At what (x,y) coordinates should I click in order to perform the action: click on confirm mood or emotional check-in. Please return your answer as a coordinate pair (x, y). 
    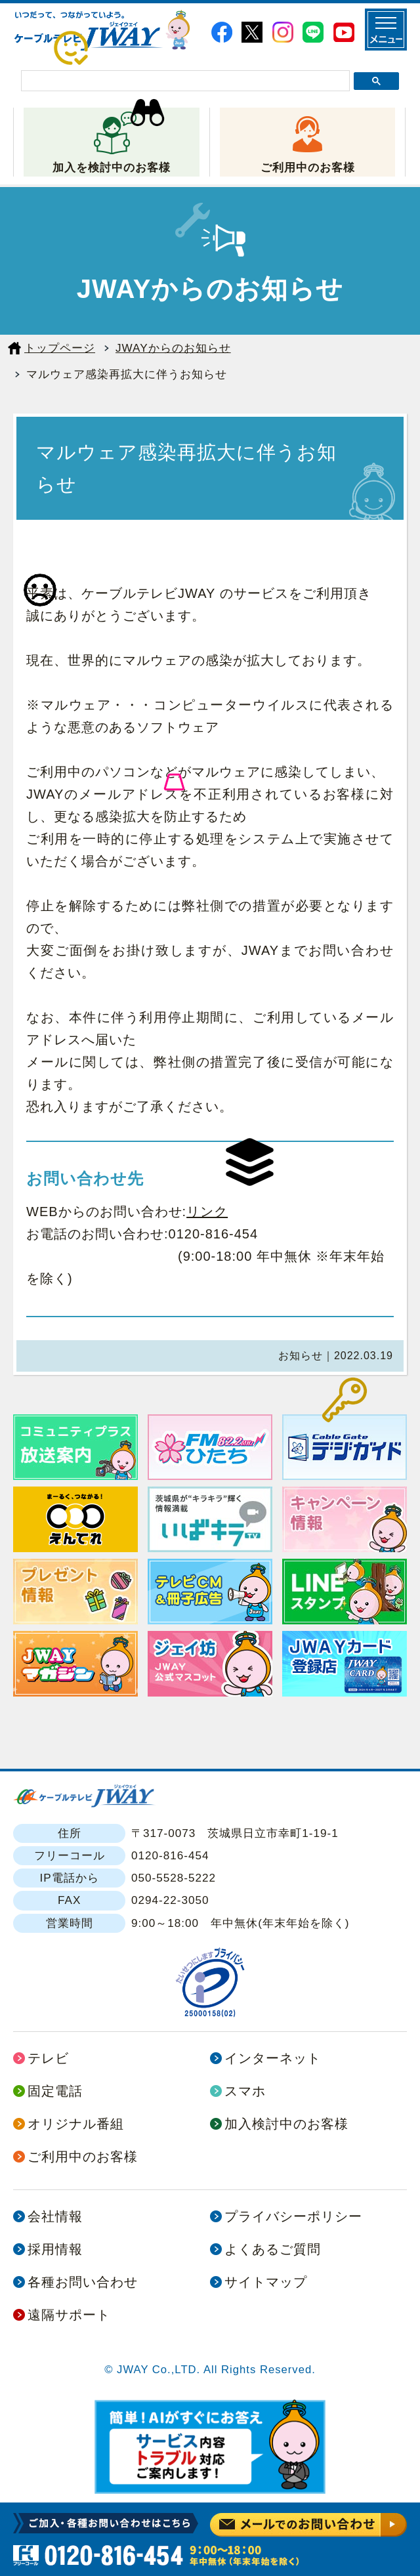
    Looking at the image, I should click on (71, 48).